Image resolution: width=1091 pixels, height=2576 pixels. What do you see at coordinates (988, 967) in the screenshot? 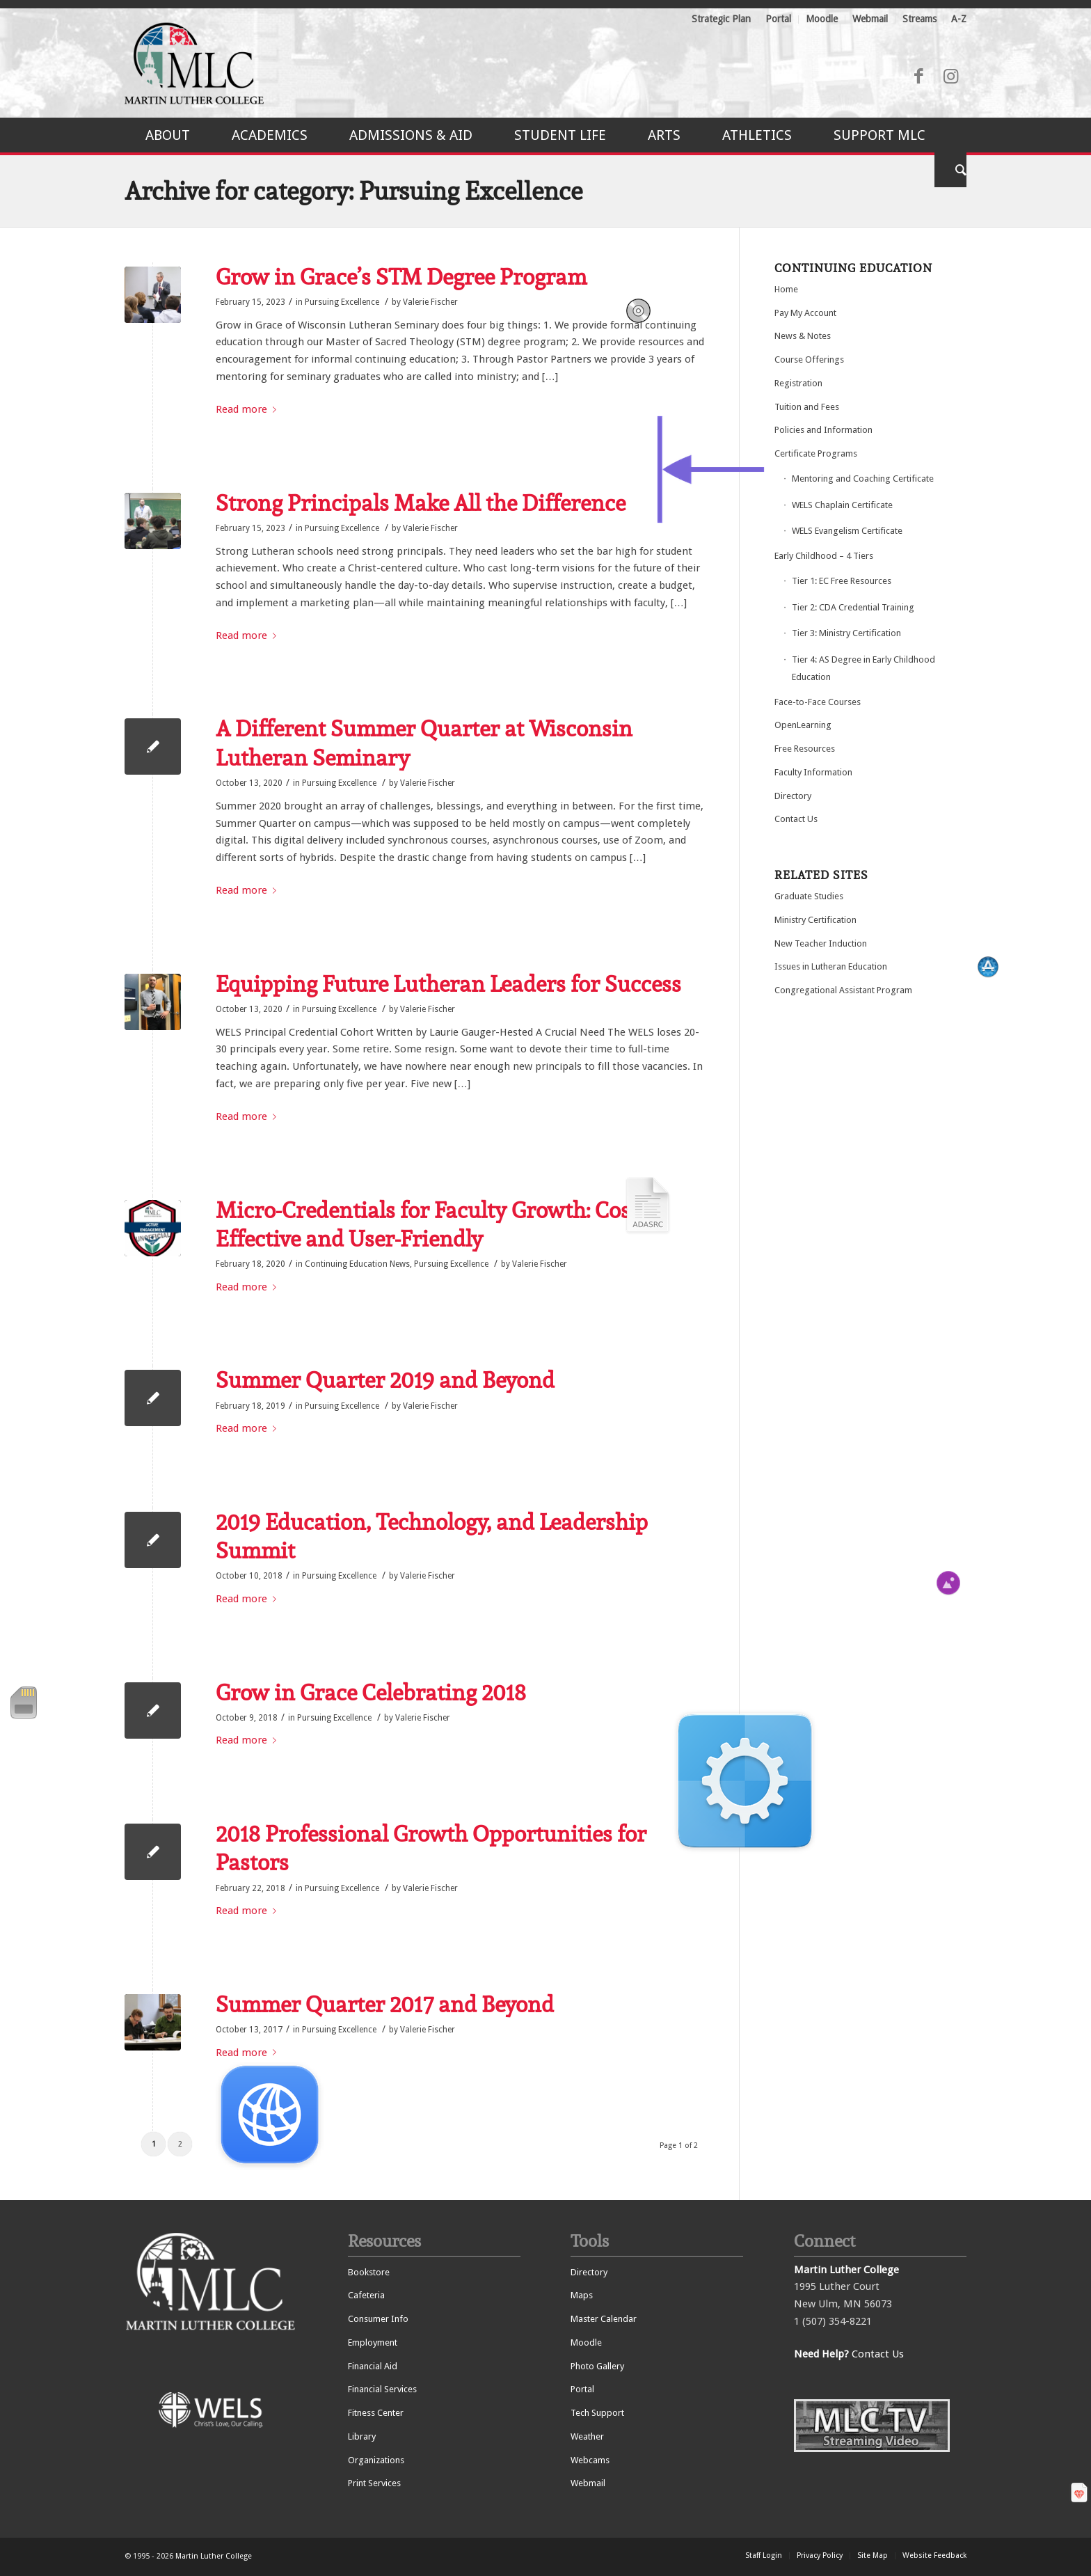
I see `open software properties or system settings` at bounding box center [988, 967].